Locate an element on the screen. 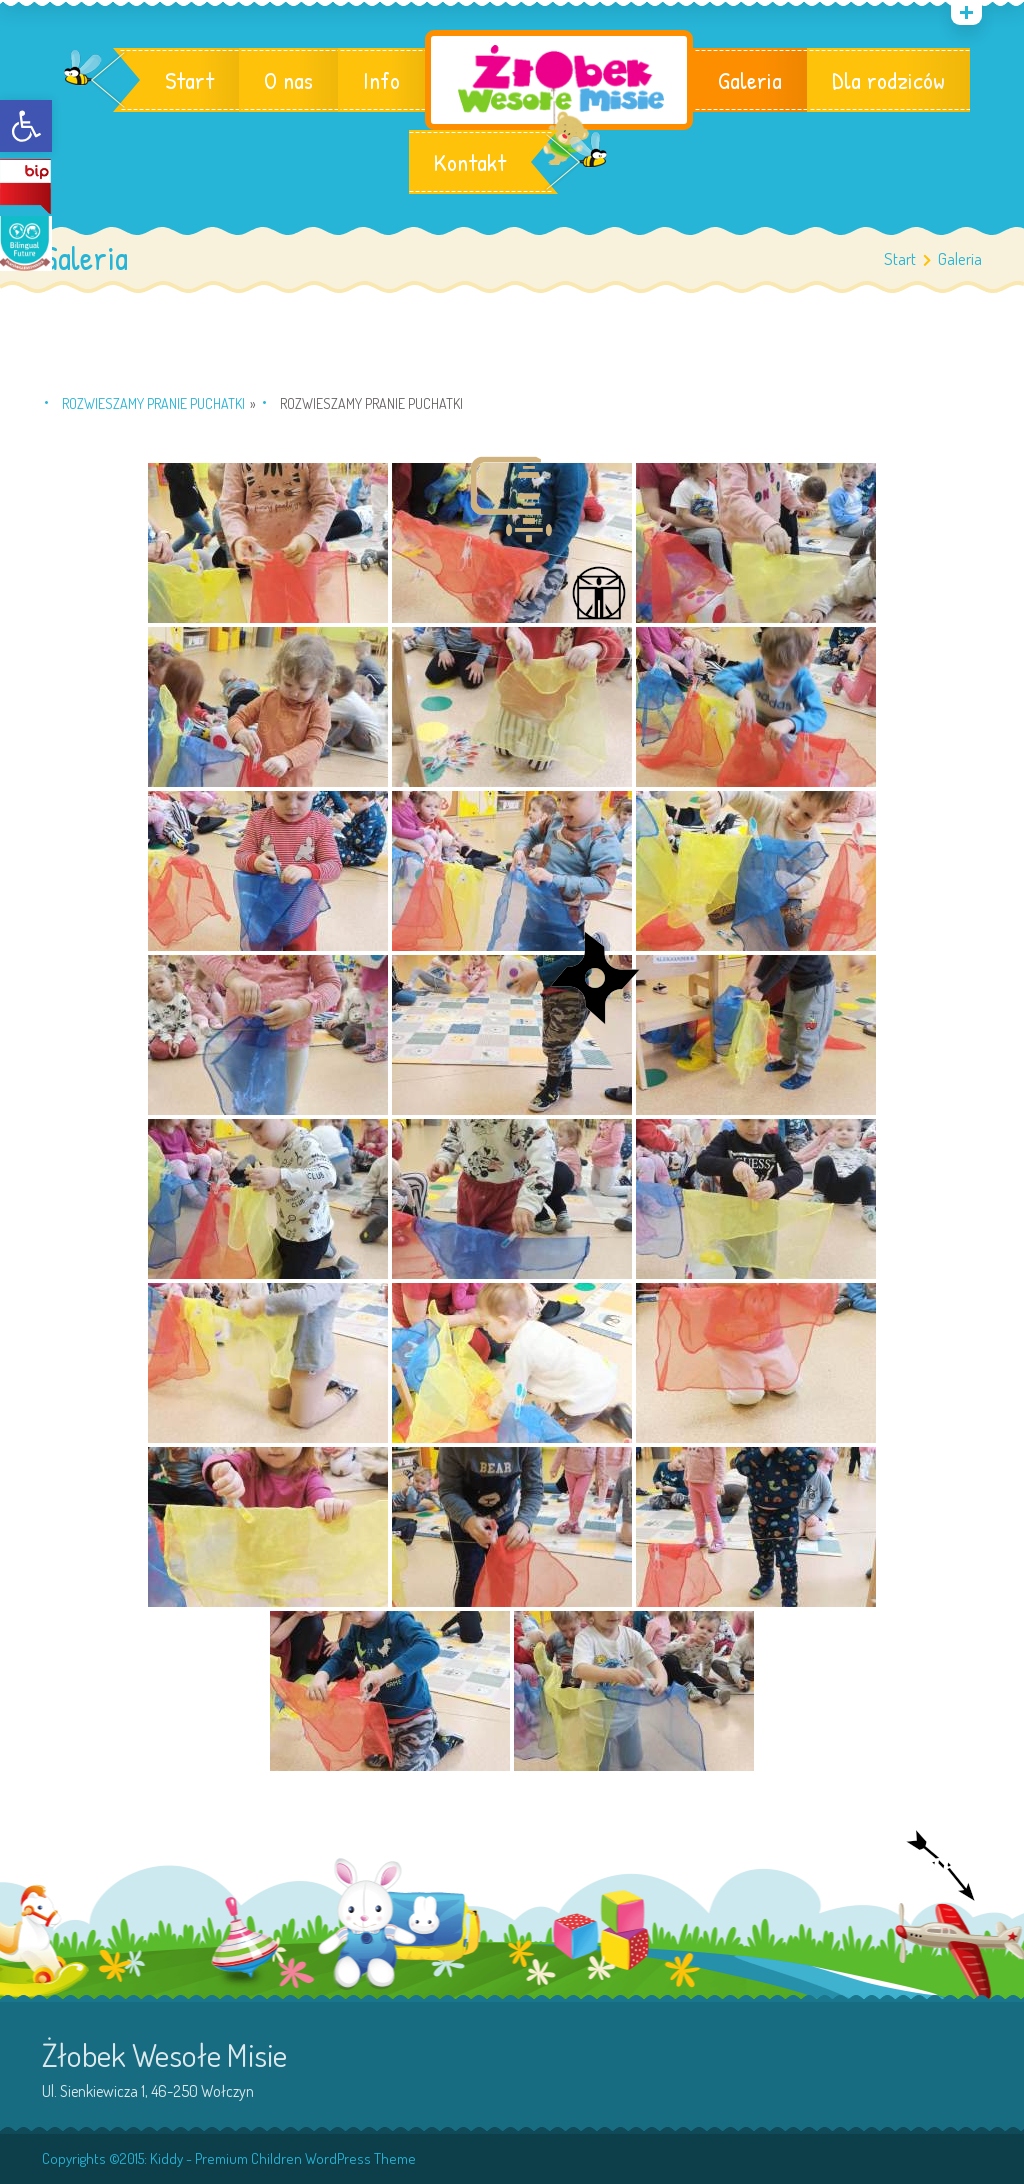 This screenshot has width=1024, height=2184. view body measurements or proportions is located at coordinates (599, 593).